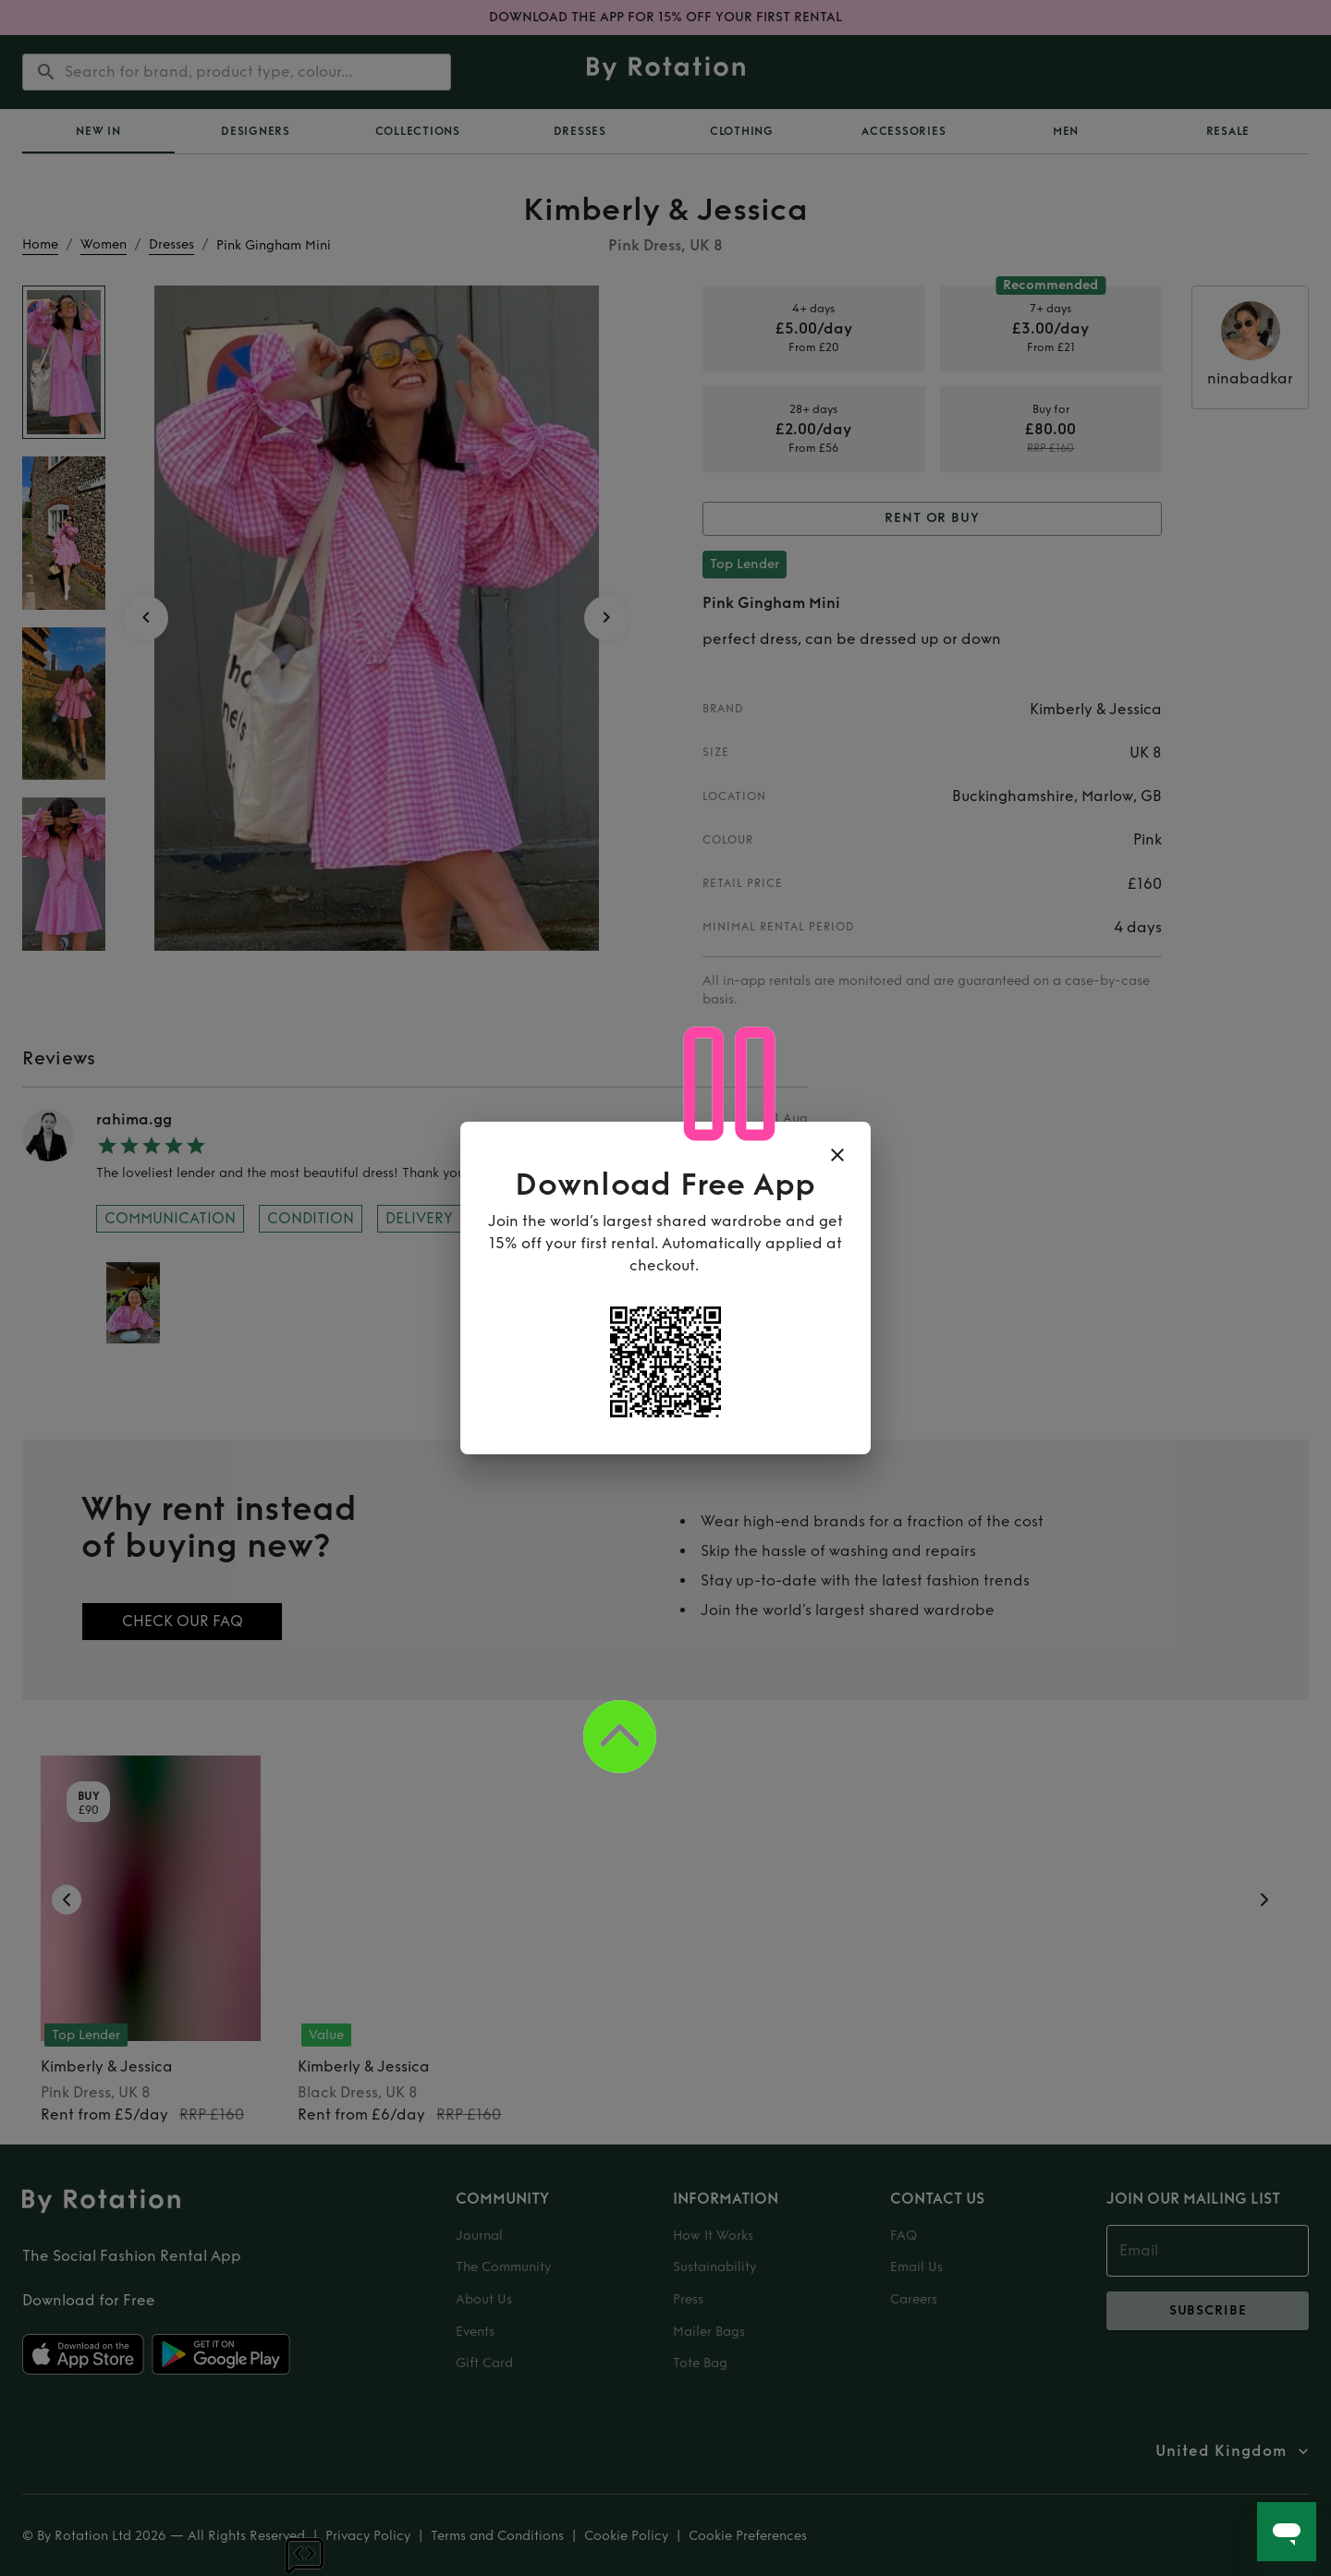 The image size is (1331, 2576). Describe the element at coordinates (304, 2555) in the screenshot. I see `view code snippets in chat` at that location.